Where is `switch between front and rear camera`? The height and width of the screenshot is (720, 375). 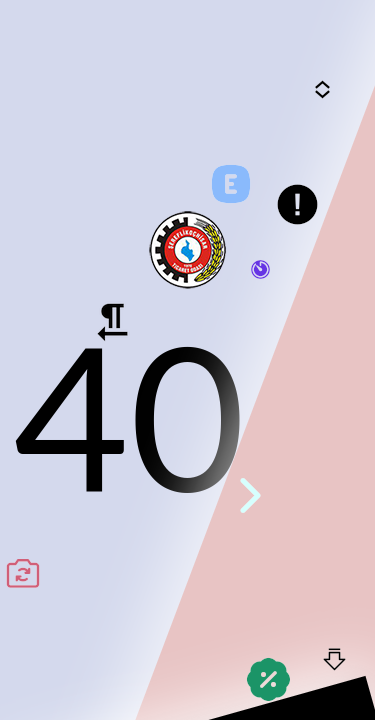 switch between front and rear camera is located at coordinates (23, 574).